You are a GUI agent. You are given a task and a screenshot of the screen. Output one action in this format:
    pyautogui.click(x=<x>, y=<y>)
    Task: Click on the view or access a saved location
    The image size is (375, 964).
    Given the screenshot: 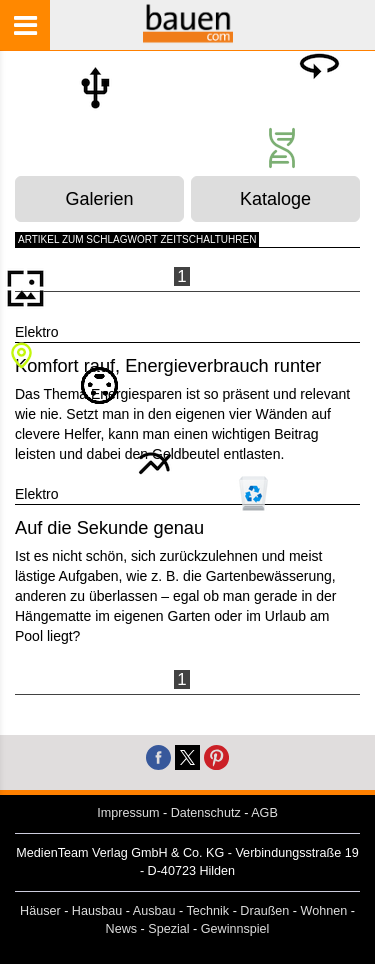 What is the action you would take?
    pyautogui.click(x=21, y=355)
    